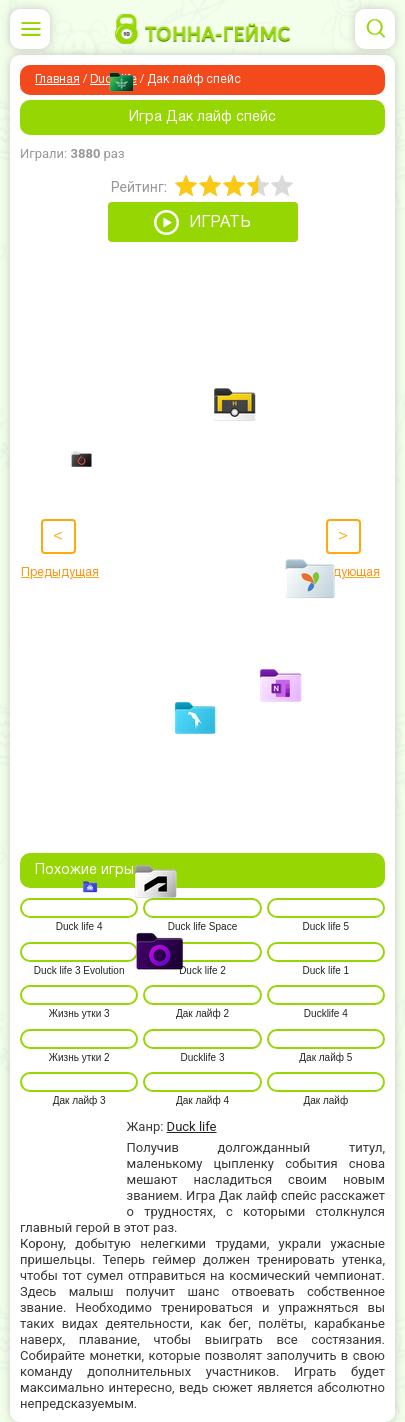 This screenshot has height=1422, width=405. Describe the element at coordinates (155, 882) in the screenshot. I see `open autodesk project files folder` at that location.